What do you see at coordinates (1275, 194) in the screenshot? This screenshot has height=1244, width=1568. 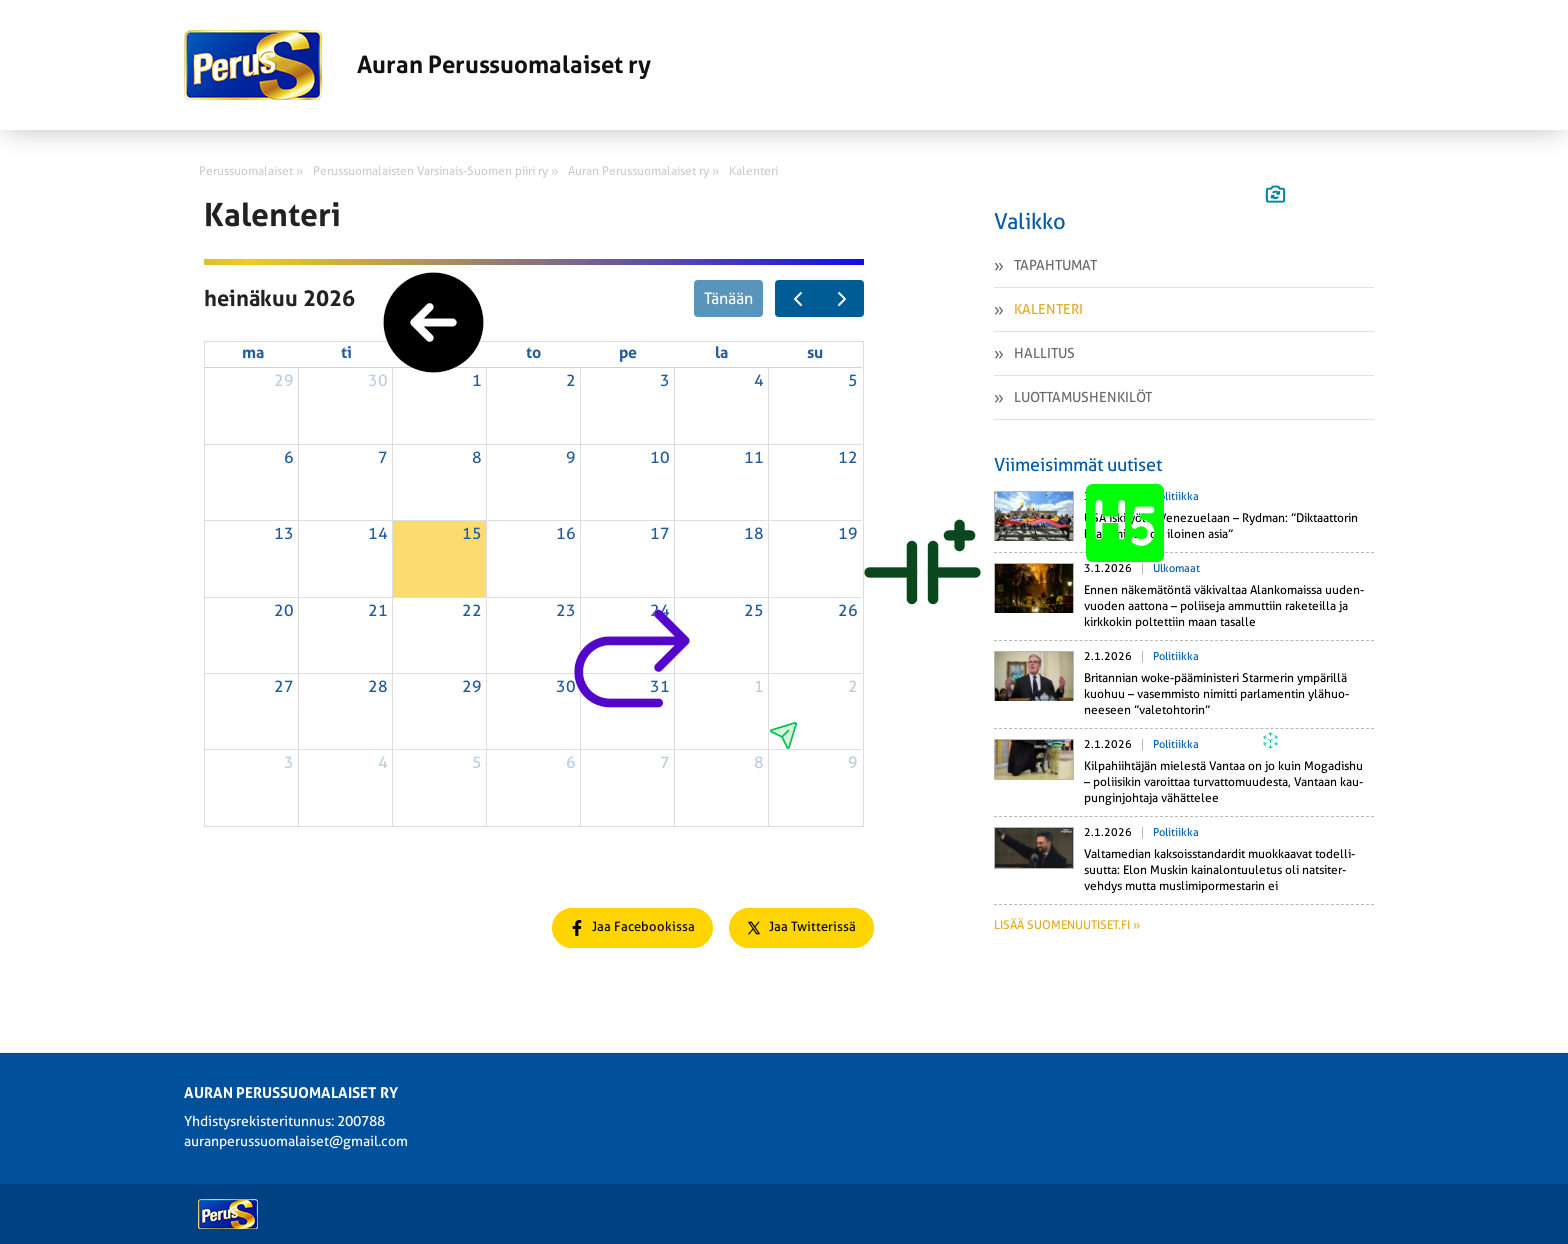 I see `switch between front and rear camera` at bounding box center [1275, 194].